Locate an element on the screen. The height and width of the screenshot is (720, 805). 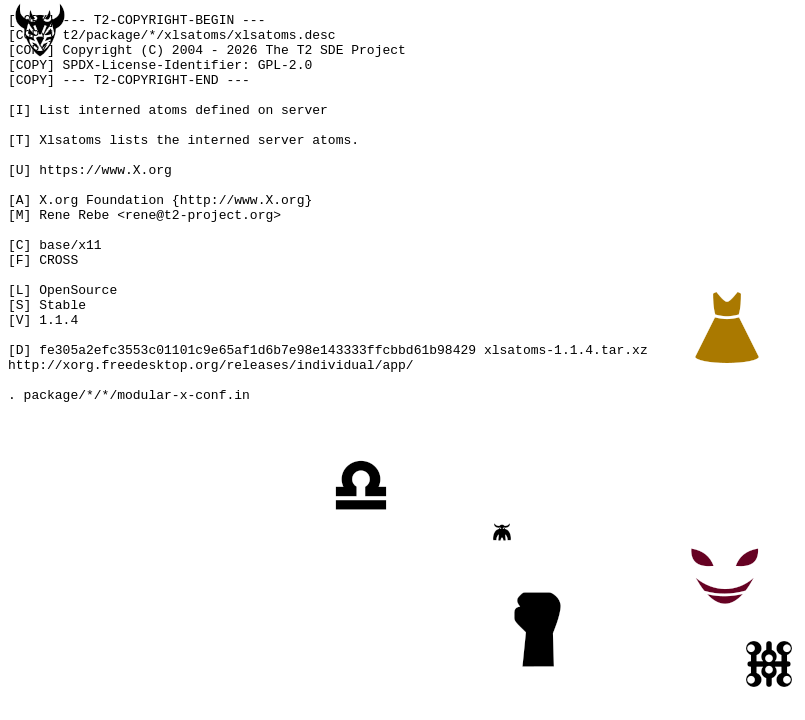
indicates rebellion or protest theme is located at coordinates (537, 629).